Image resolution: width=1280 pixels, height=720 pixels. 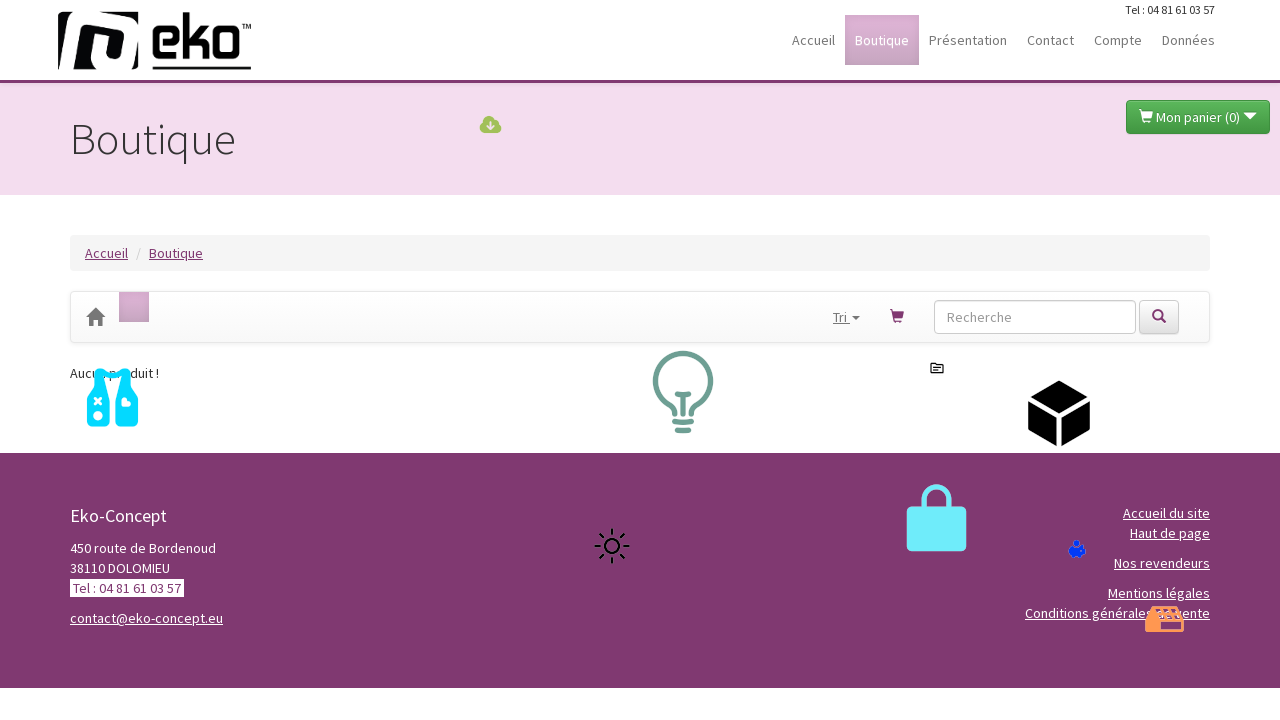 What do you see at coordinates (1164, 620) in the screenshot?
I see `access solar panel settings` at bounding box center [1164, 620].